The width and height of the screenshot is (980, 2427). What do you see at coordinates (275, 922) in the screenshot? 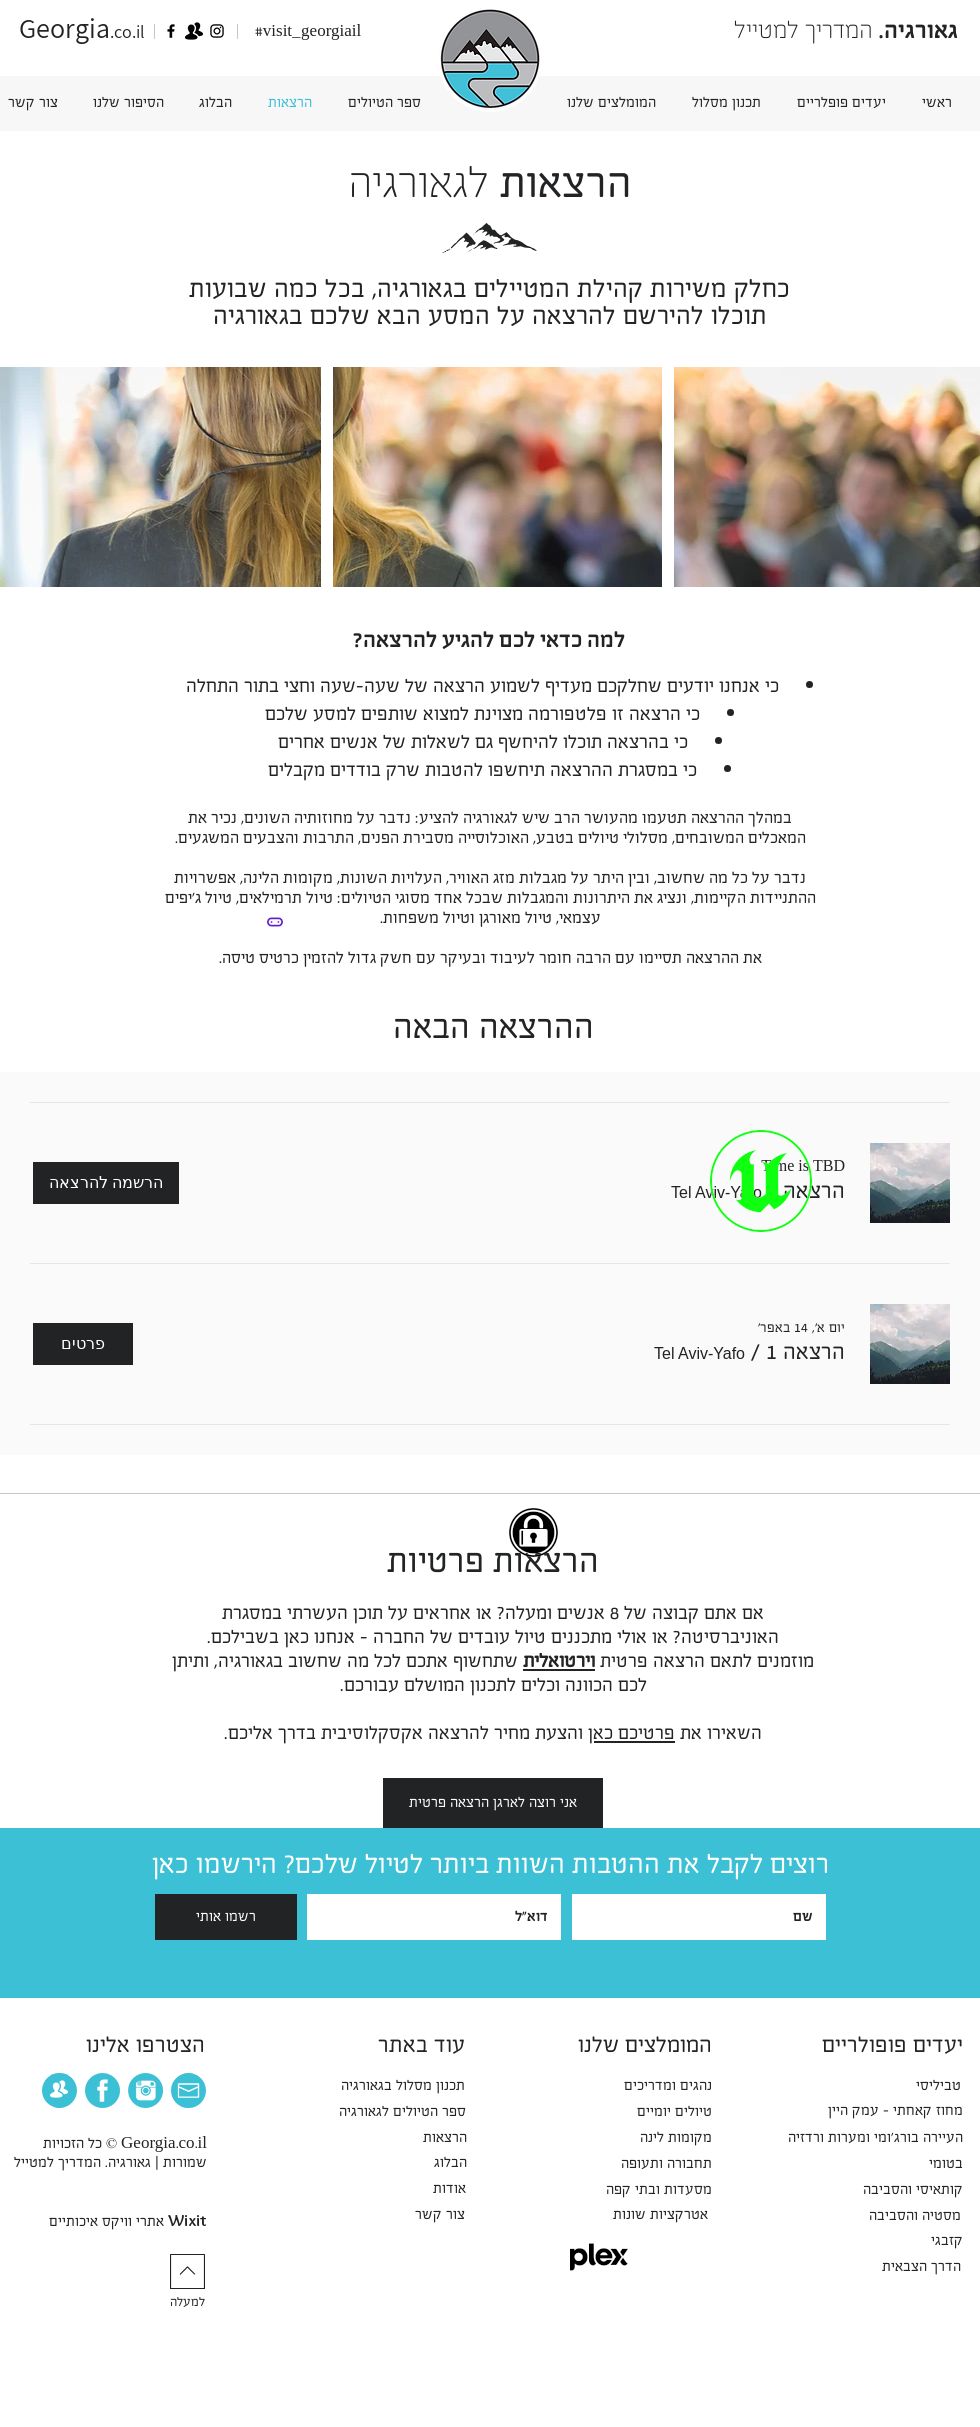
I see `micro:bit brand logo` at bounding box center [275, 922].